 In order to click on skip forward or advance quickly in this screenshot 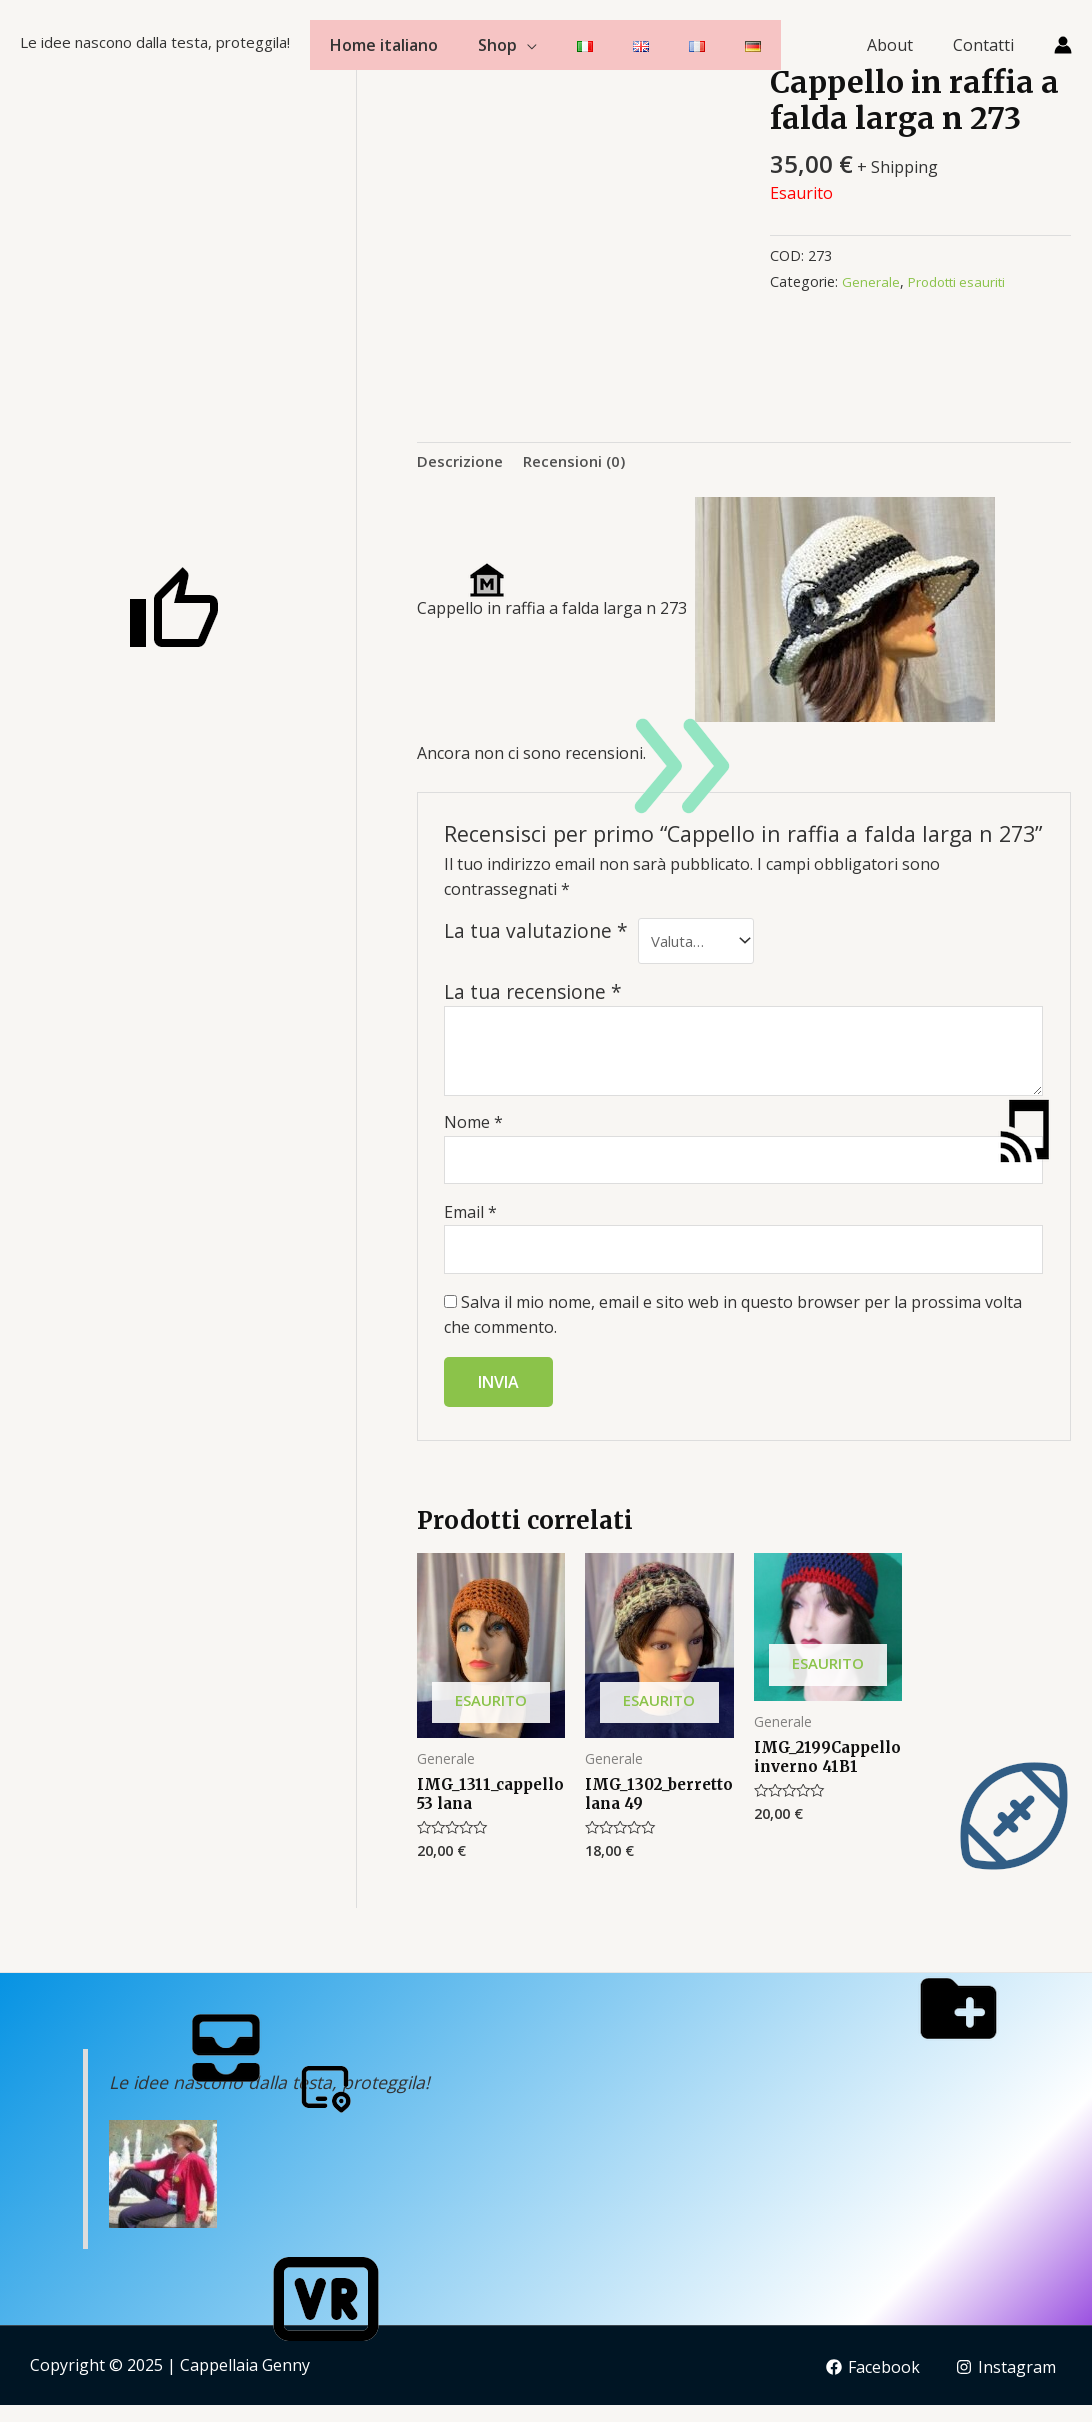, I will do `click(682, 766)`.